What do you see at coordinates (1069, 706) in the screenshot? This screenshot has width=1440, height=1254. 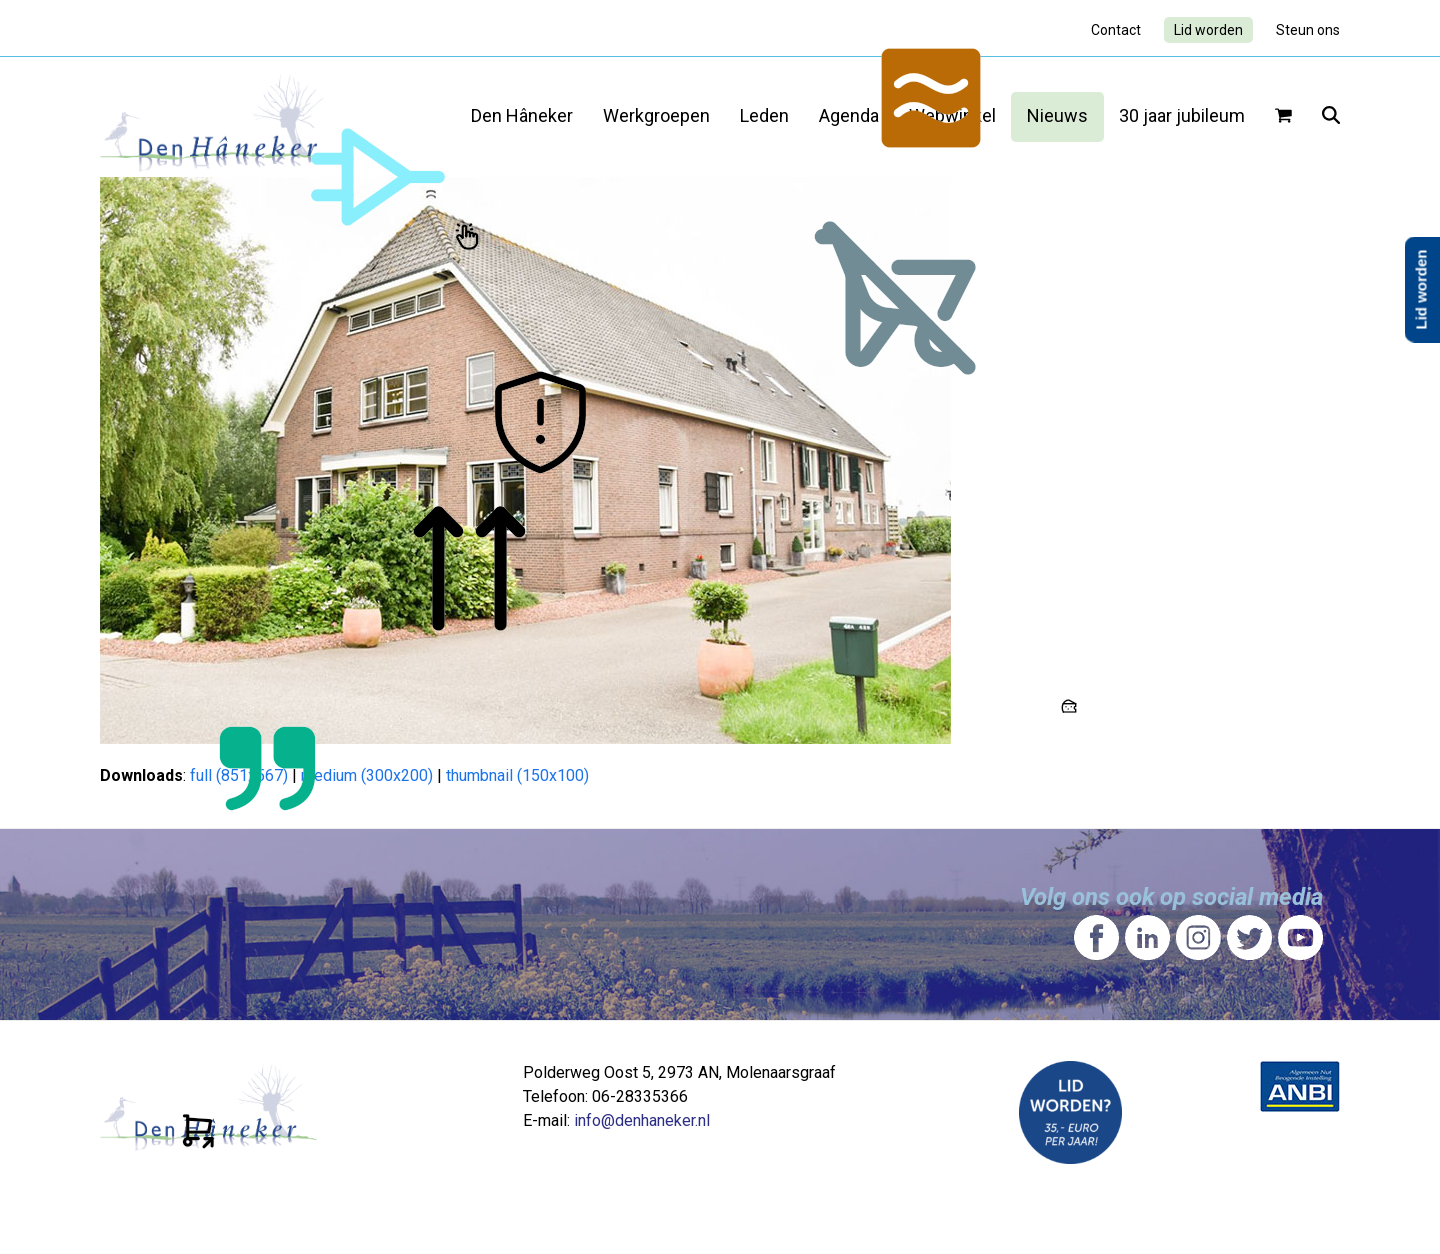 I see `browse dairy or cheese products` at bounding box center [1069, 706].